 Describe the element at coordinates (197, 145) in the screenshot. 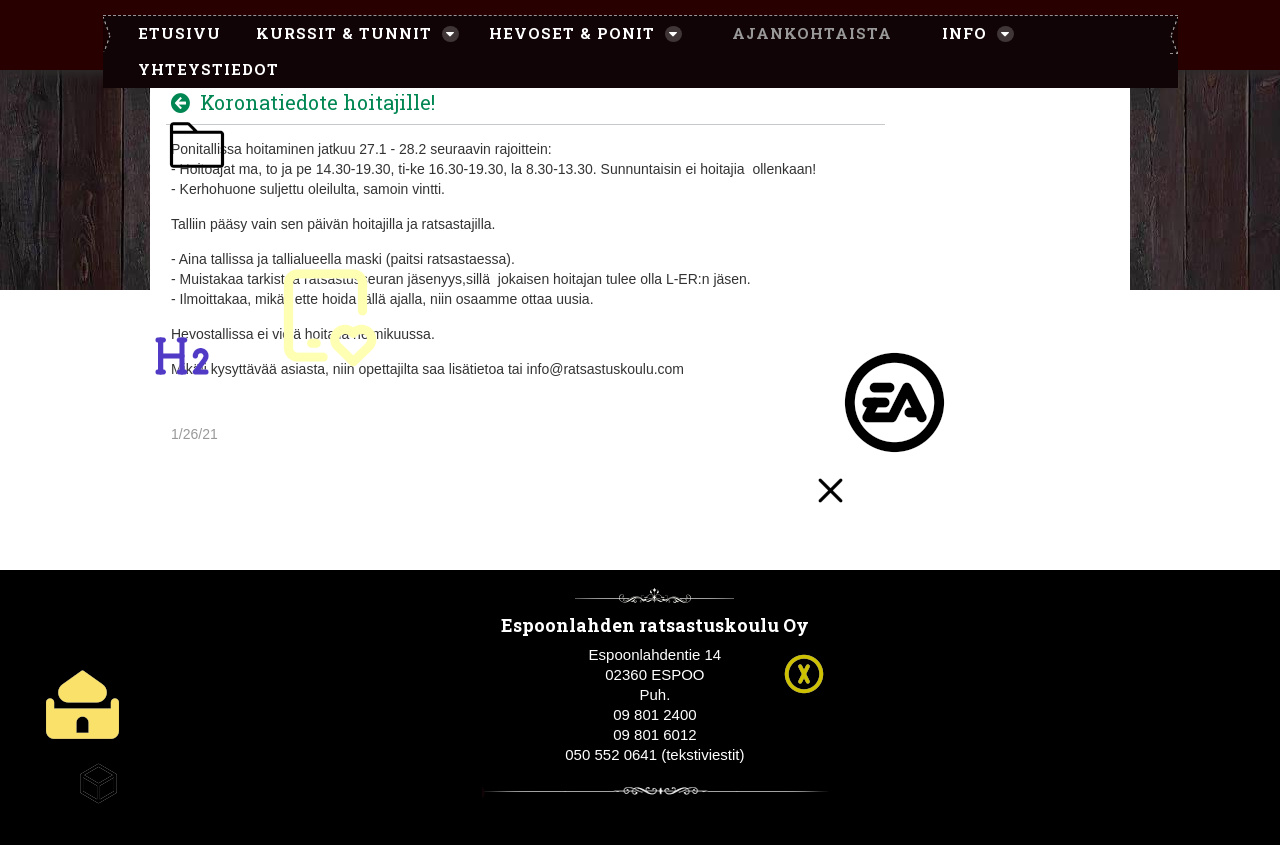

I see `open folder to view files` at that location.